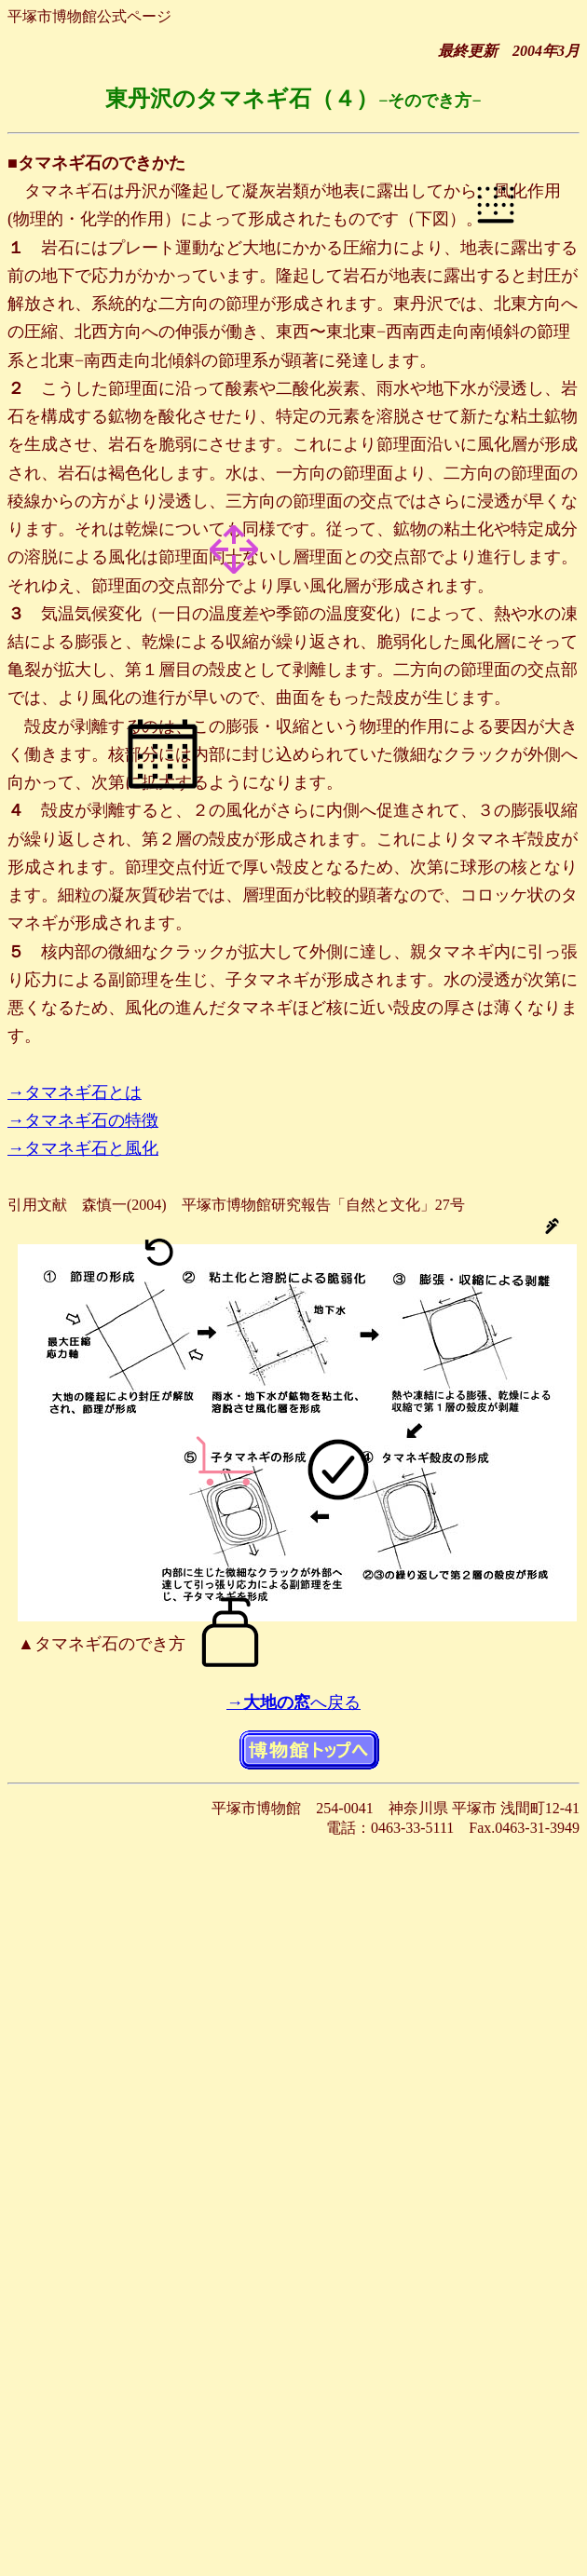 This screenshot has width=587, height=2576. What do you see at coordinates (496, 205) in the screenshot?
I see `apply border to bottom edge of cell or element` at bounding box center [496, 205].